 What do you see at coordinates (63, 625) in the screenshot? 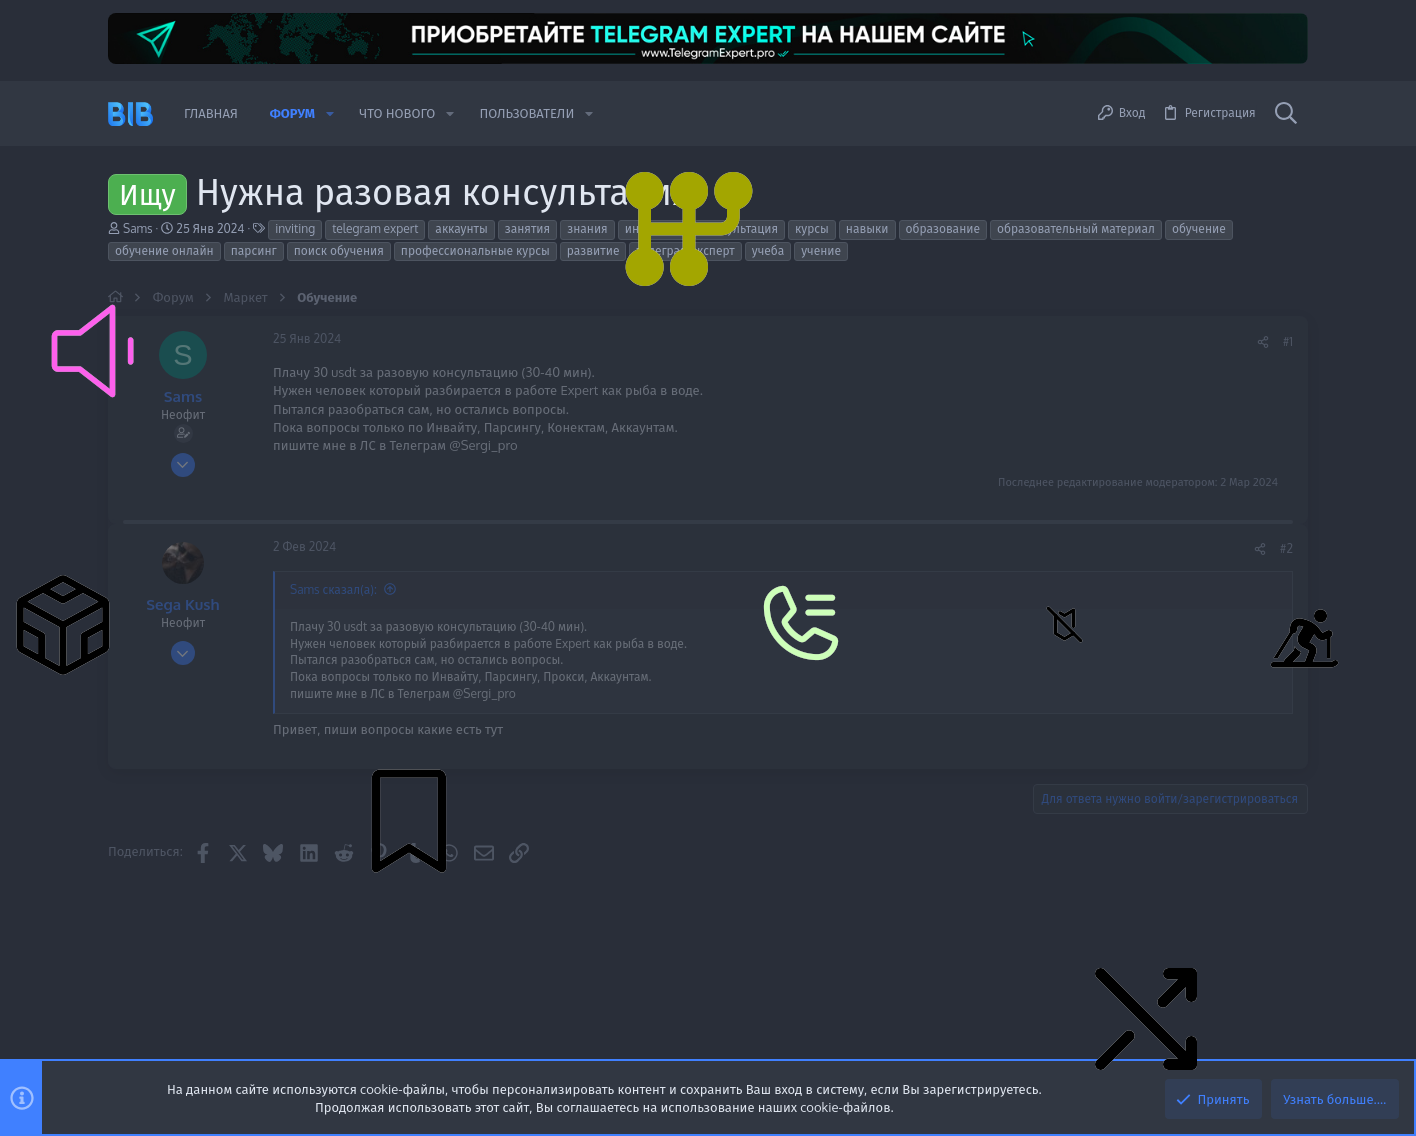
I see `open CodeSandbox development environment` at bounding box center [63, 625].